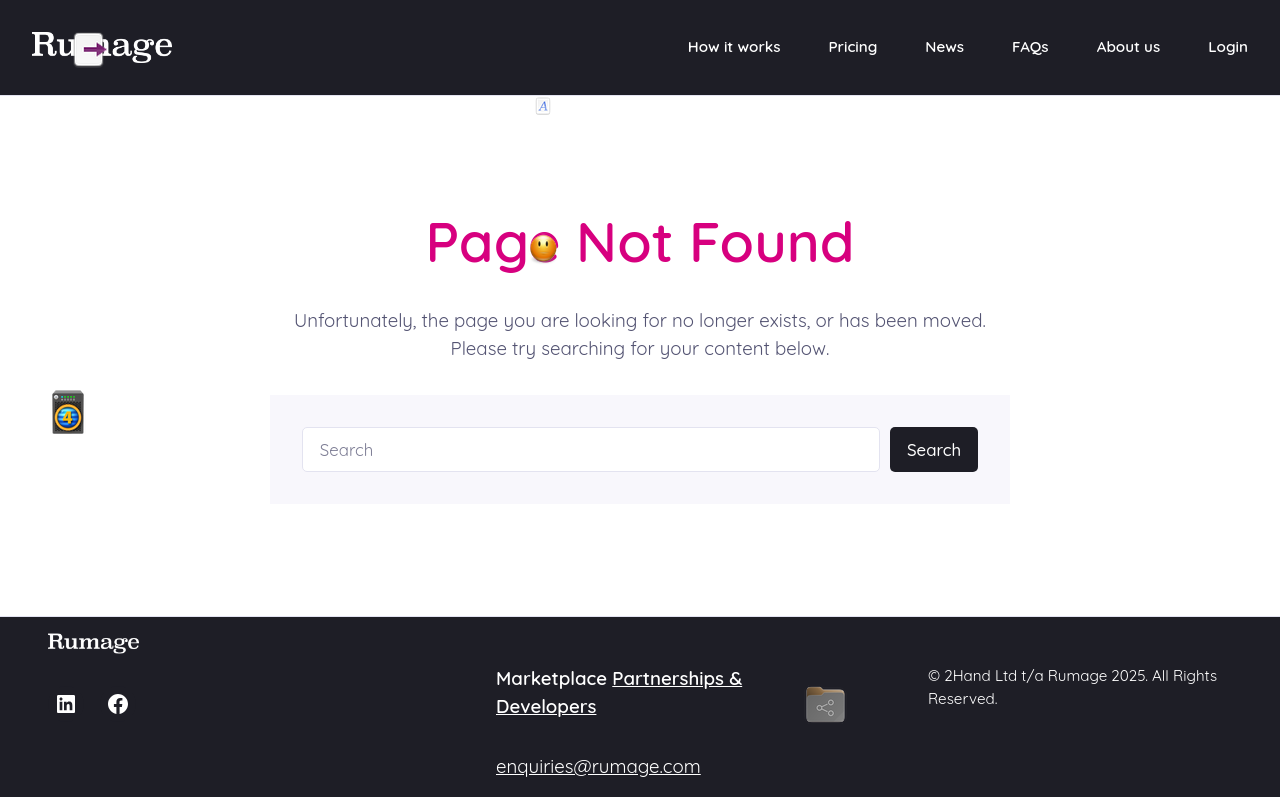 Image resolution: width=1280 pixels, height=797 pixels. I want to click on open a font file, so click(543, 106).